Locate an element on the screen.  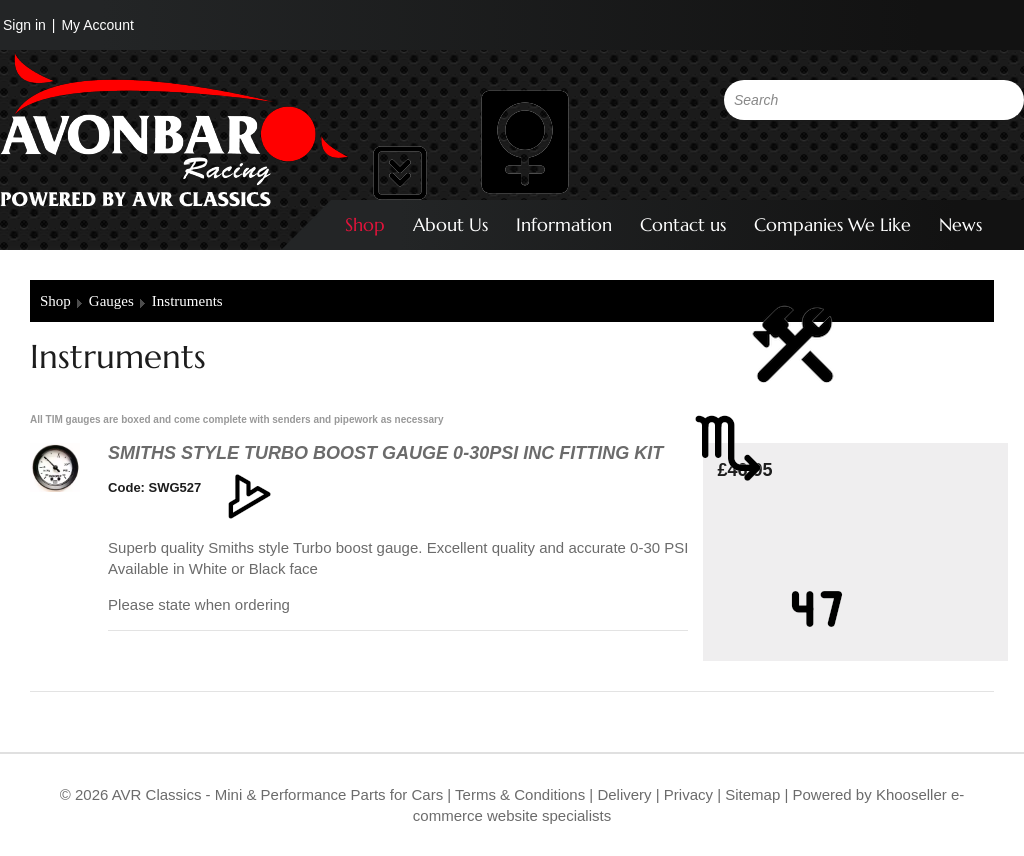
indicates female gender option is located at coordinates (525, 142).